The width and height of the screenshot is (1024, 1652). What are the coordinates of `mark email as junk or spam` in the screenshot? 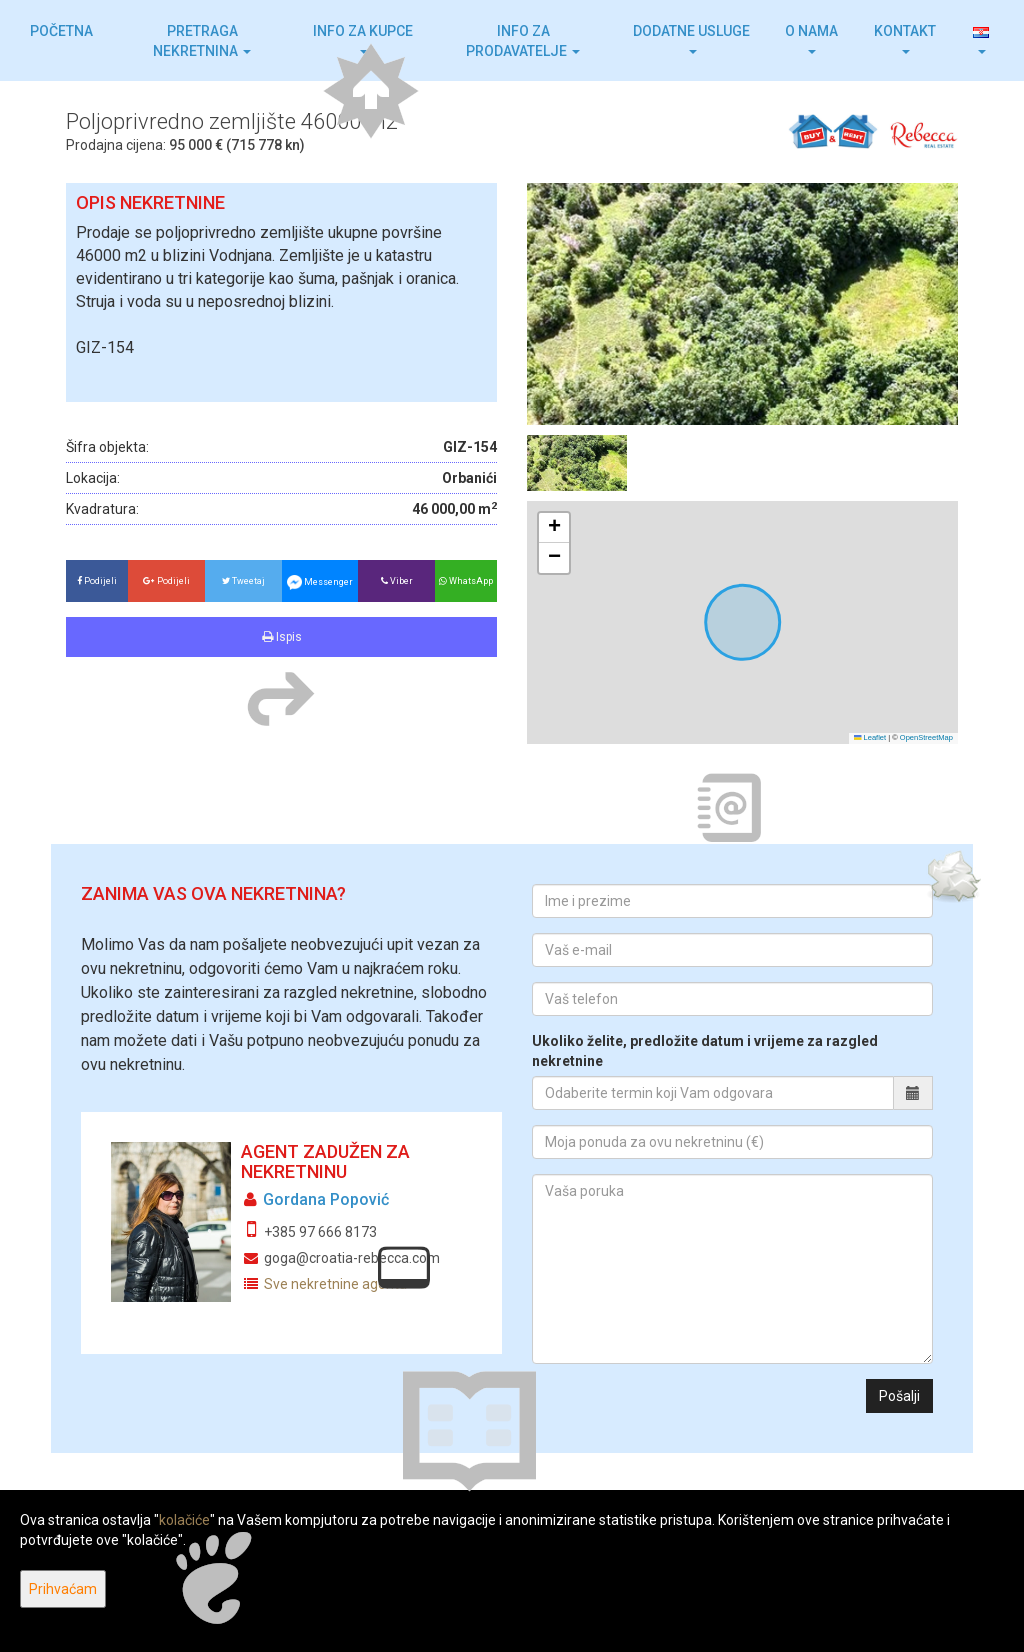 It's located at (953, 876).